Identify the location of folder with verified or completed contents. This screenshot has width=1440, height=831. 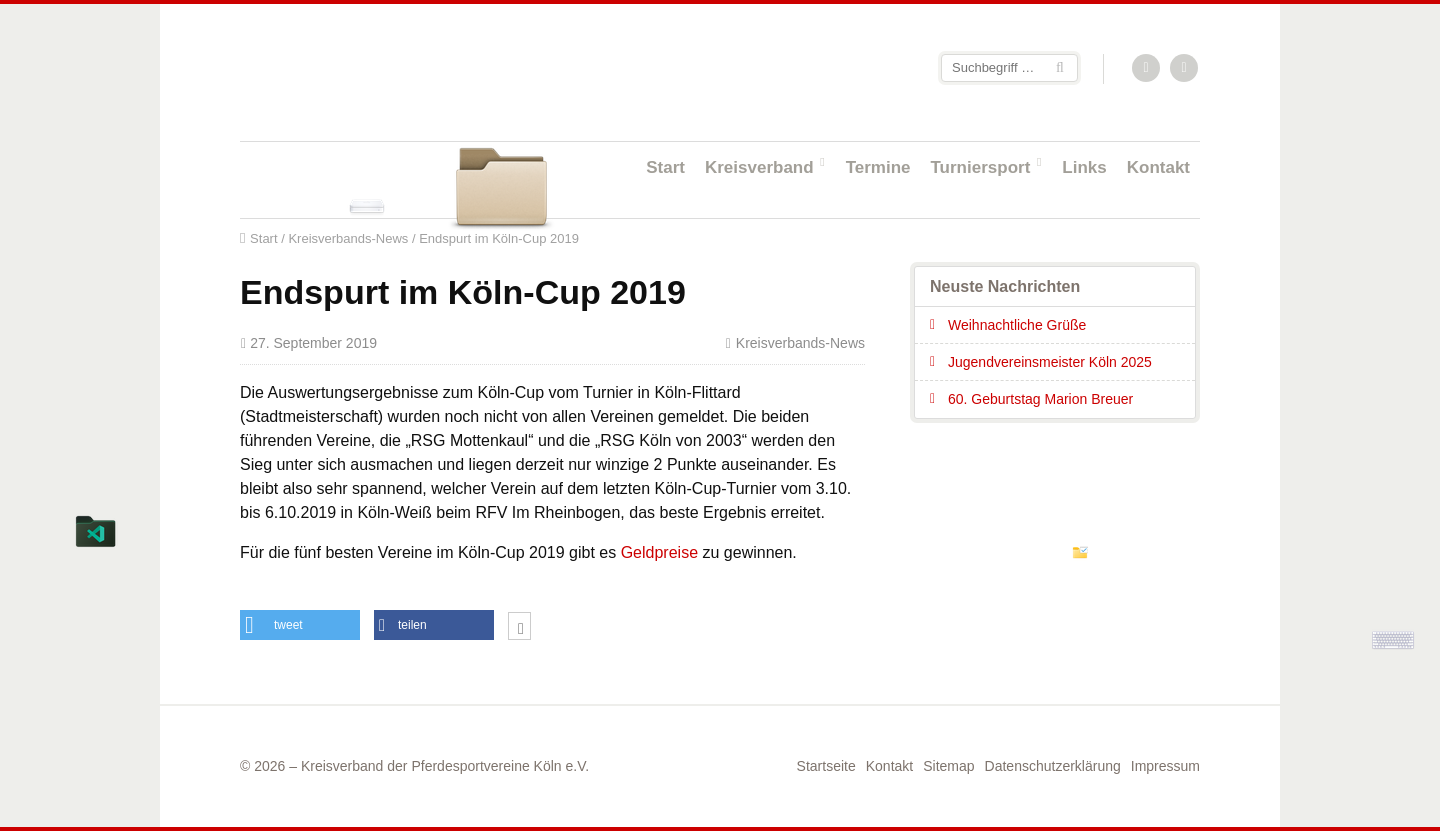
(1080, 553).